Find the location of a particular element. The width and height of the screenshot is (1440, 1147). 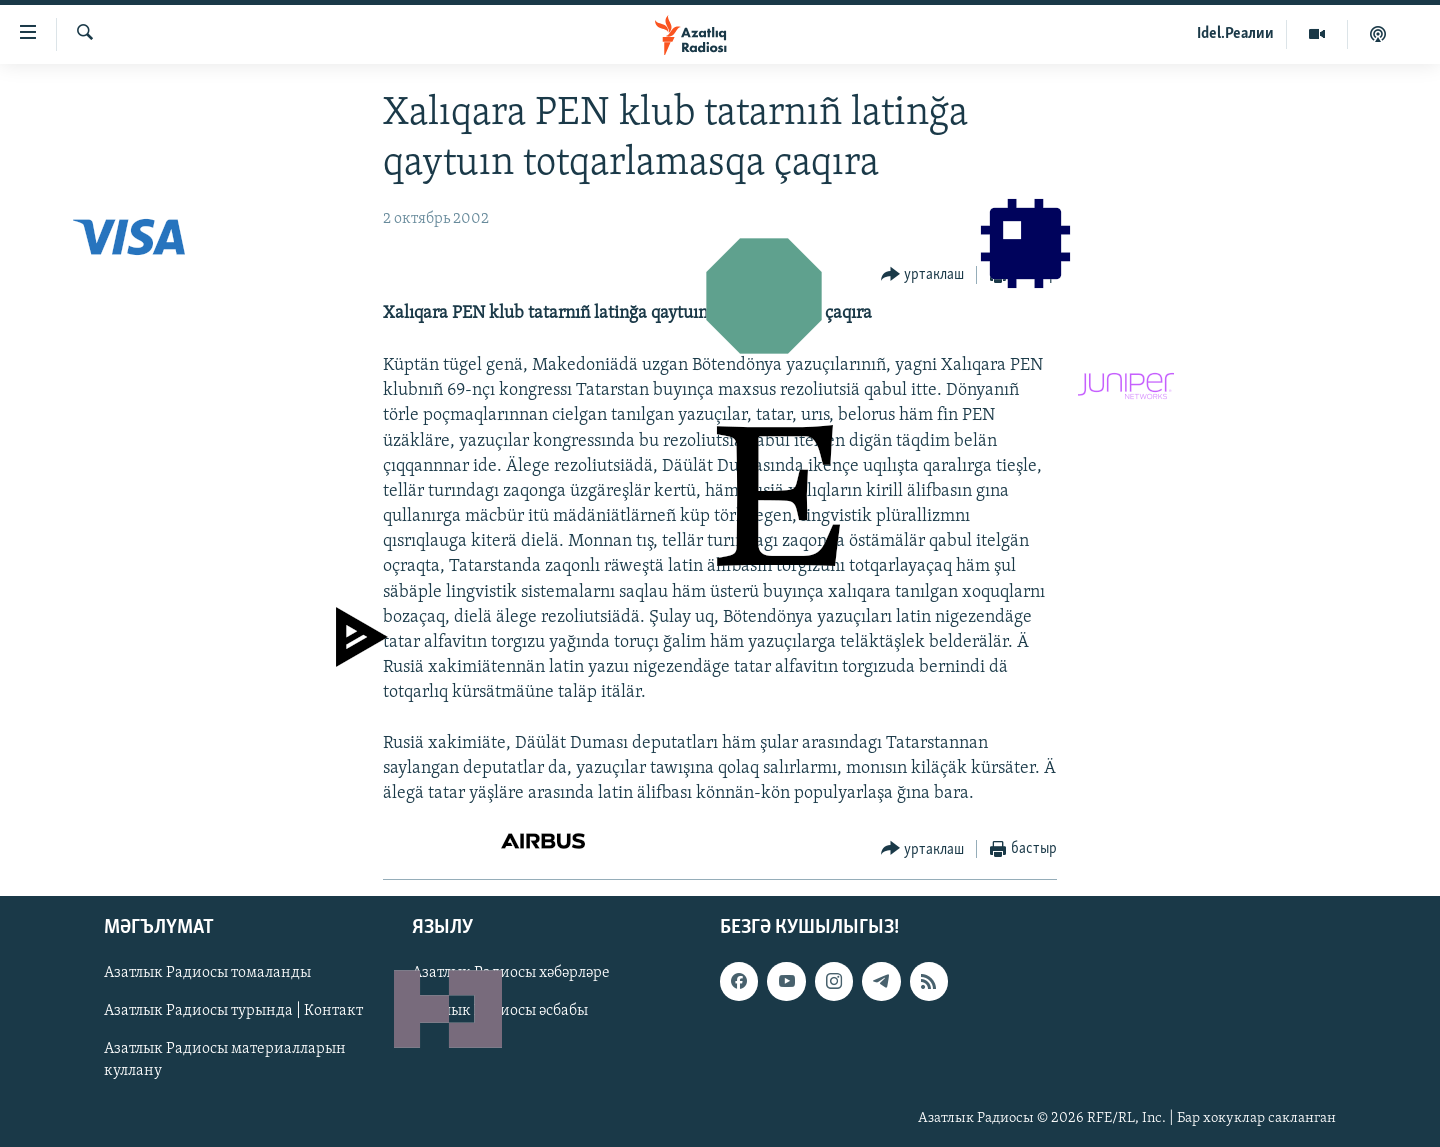

airbus company logo is located at coordinates (543, 841).